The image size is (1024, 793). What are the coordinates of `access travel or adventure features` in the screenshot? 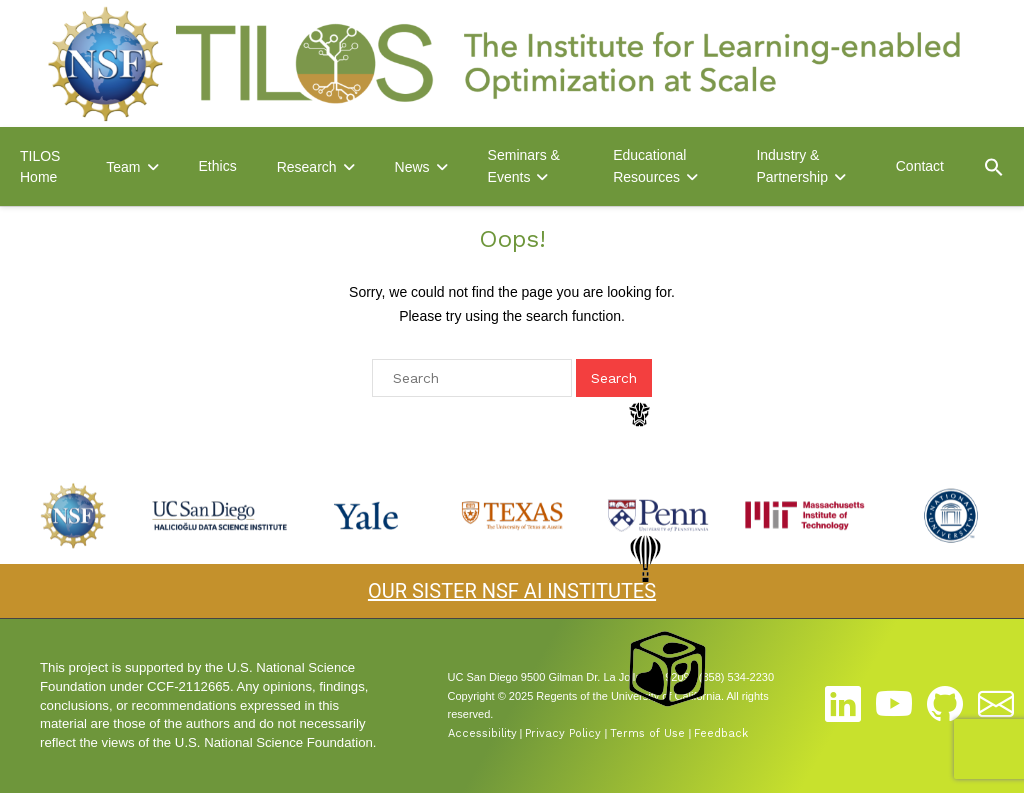 It's located at (645, 558).